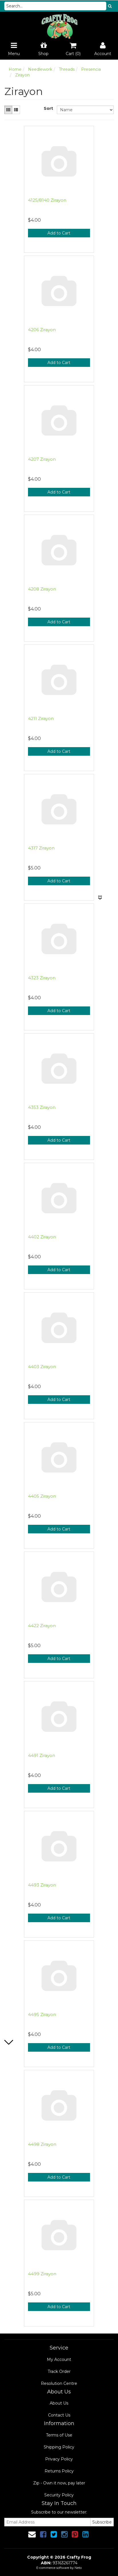 The height and width of the screenshot is (2576, 118). Describe the element at coordinates (9, 2042) in the screenshot. I see `expand a collapsed section or dropdown menu` at that location.